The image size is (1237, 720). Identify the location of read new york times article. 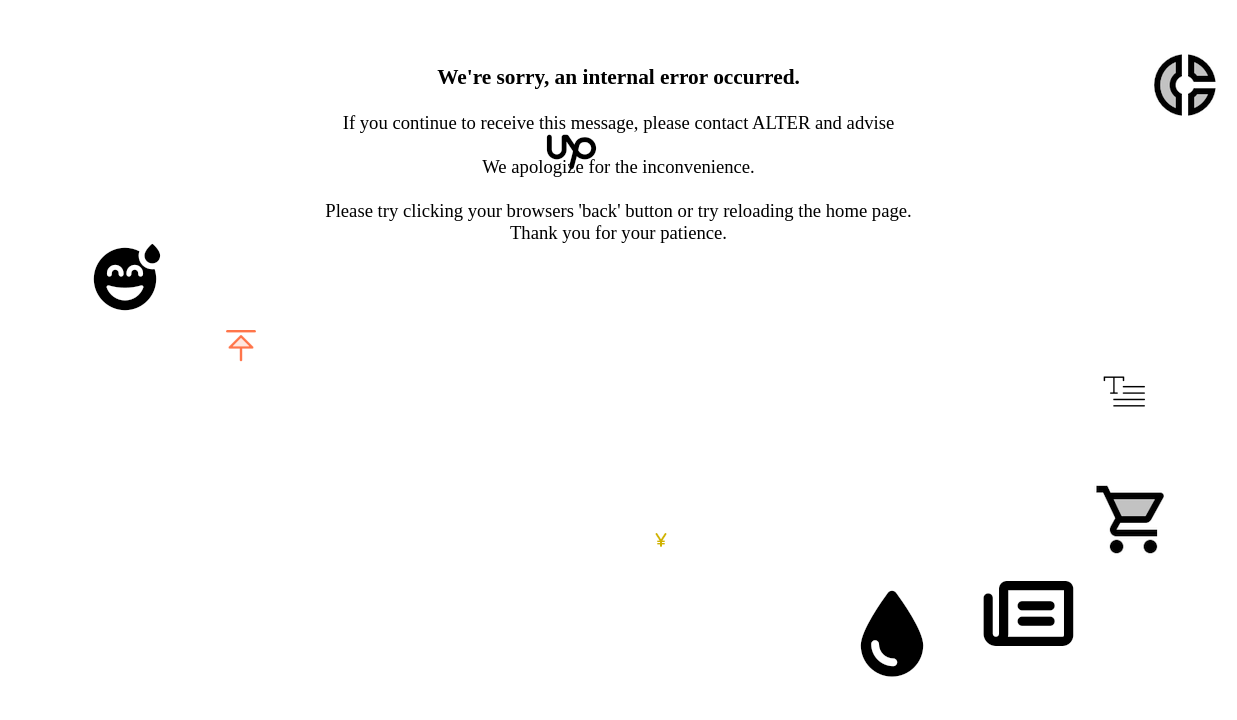
(1123, 391).